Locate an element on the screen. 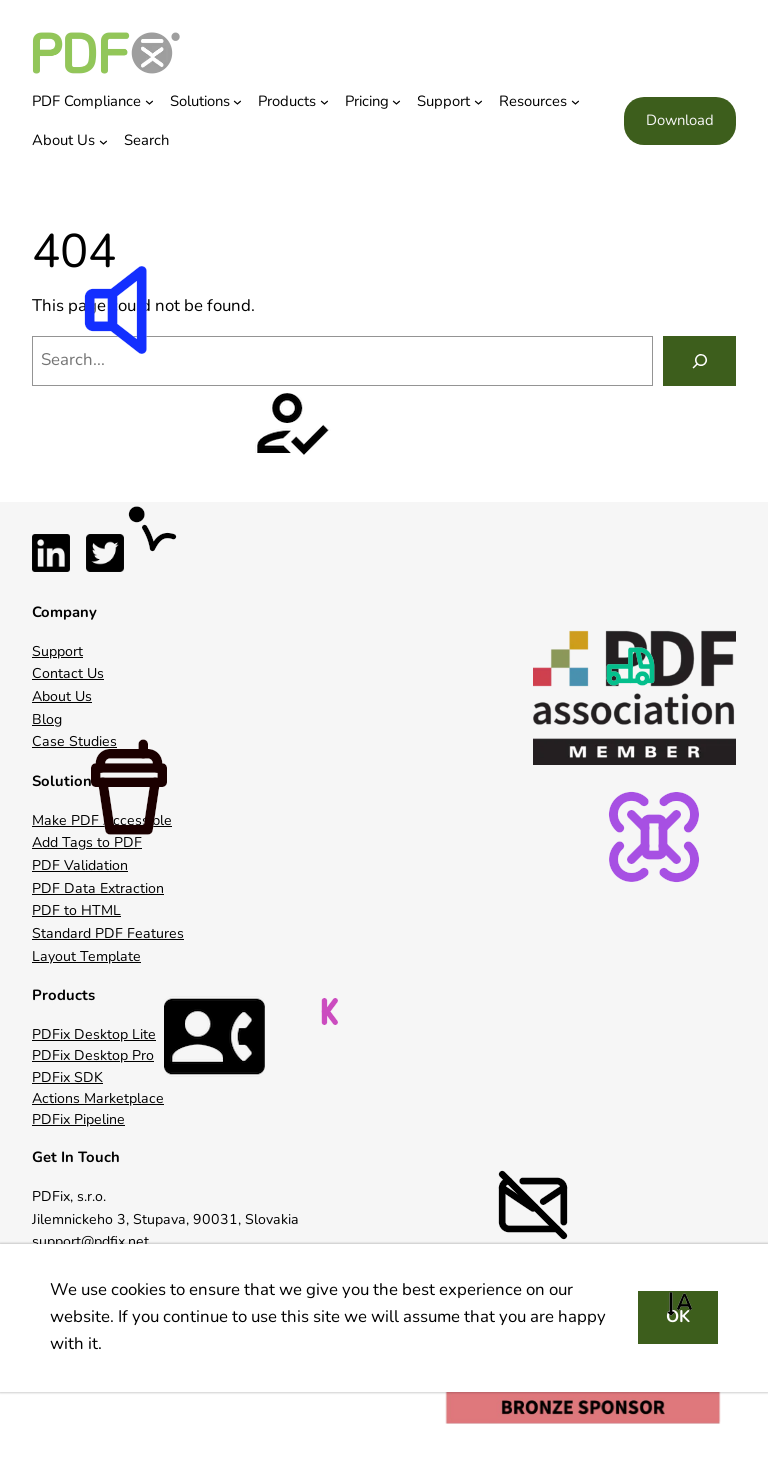 This screenshot has width=768, height=1459. track shipment or delivery status is located at coordinates (630, 666).